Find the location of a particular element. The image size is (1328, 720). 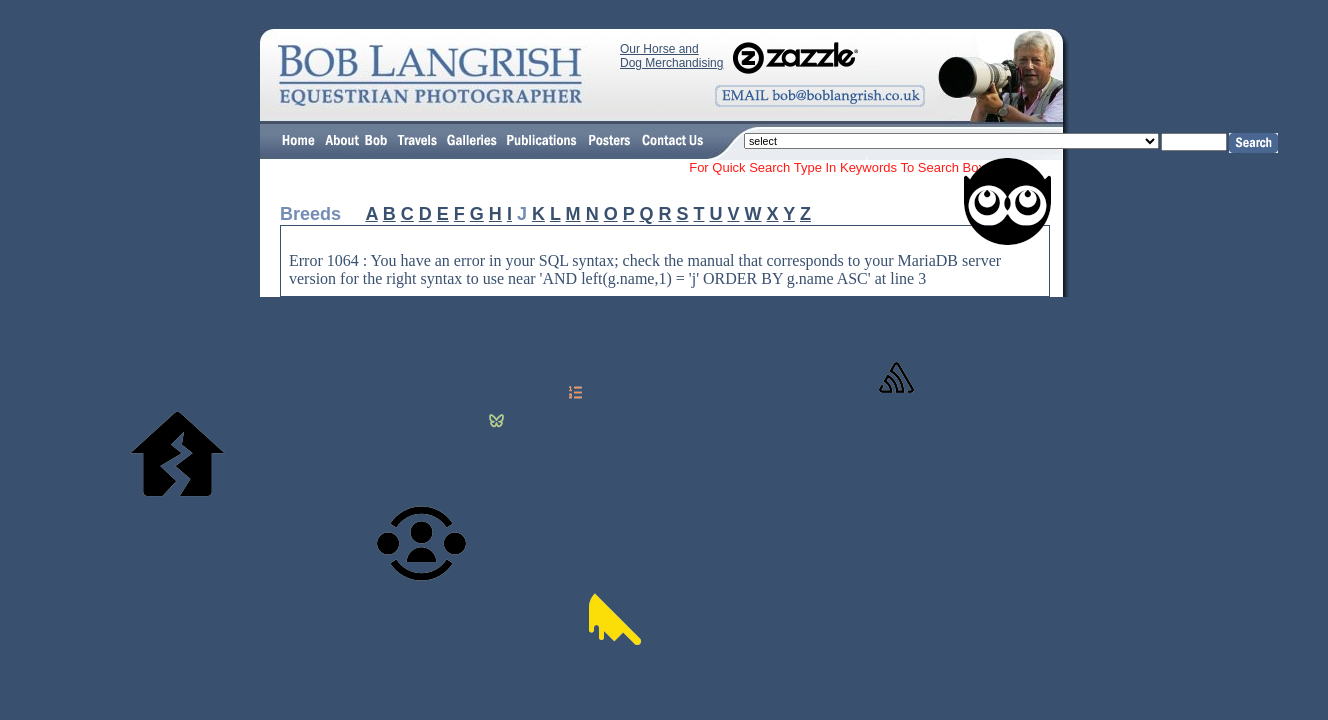

indicates earthquake alert or warning is located at coordinates (177, 457).